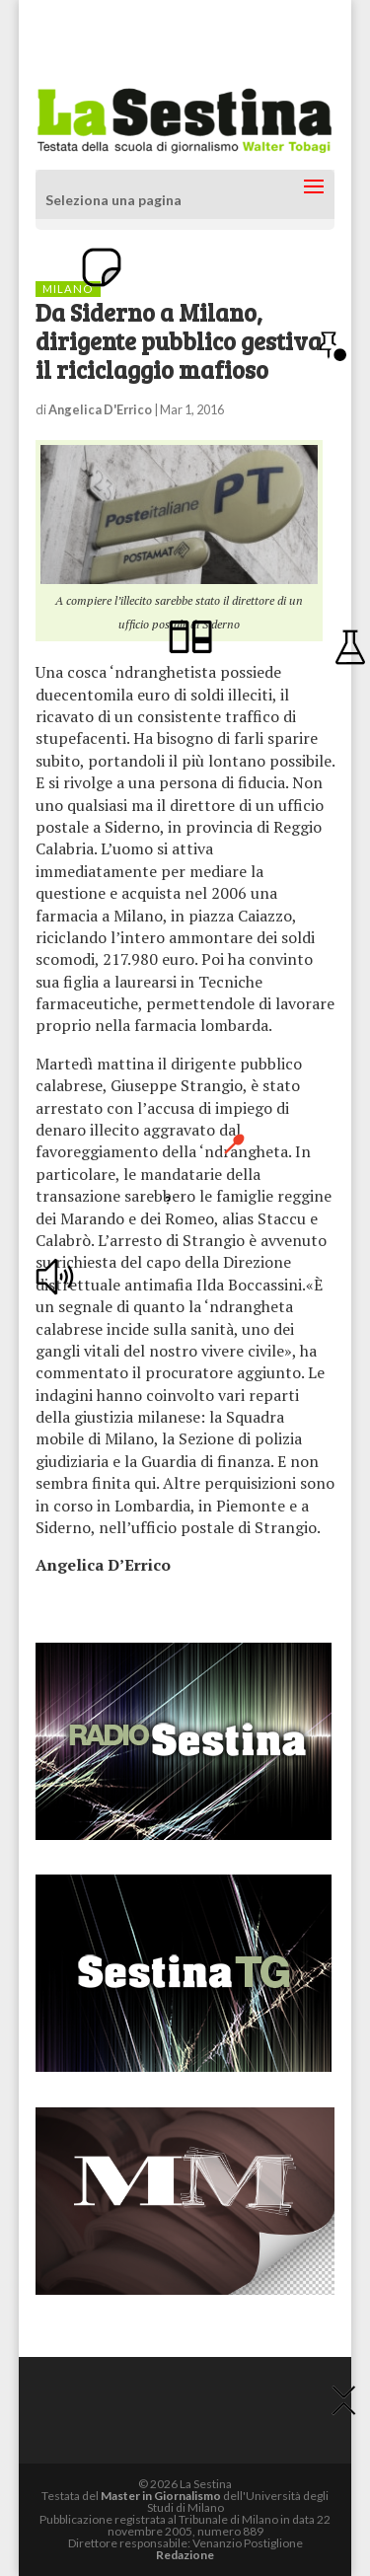 Image resolution: width=370 pixels, height=2576 pixels. I want to click on unmute audio or restore sound, so click(54, 1277).